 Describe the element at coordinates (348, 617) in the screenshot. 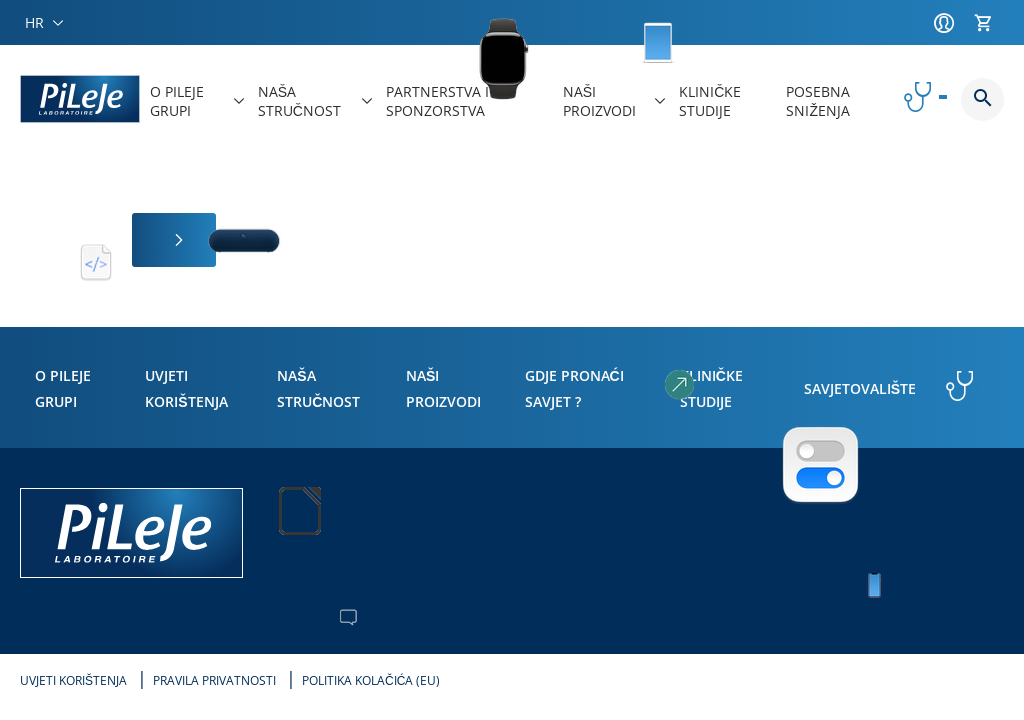

I see `set status to invisible or appear offline` at that location.